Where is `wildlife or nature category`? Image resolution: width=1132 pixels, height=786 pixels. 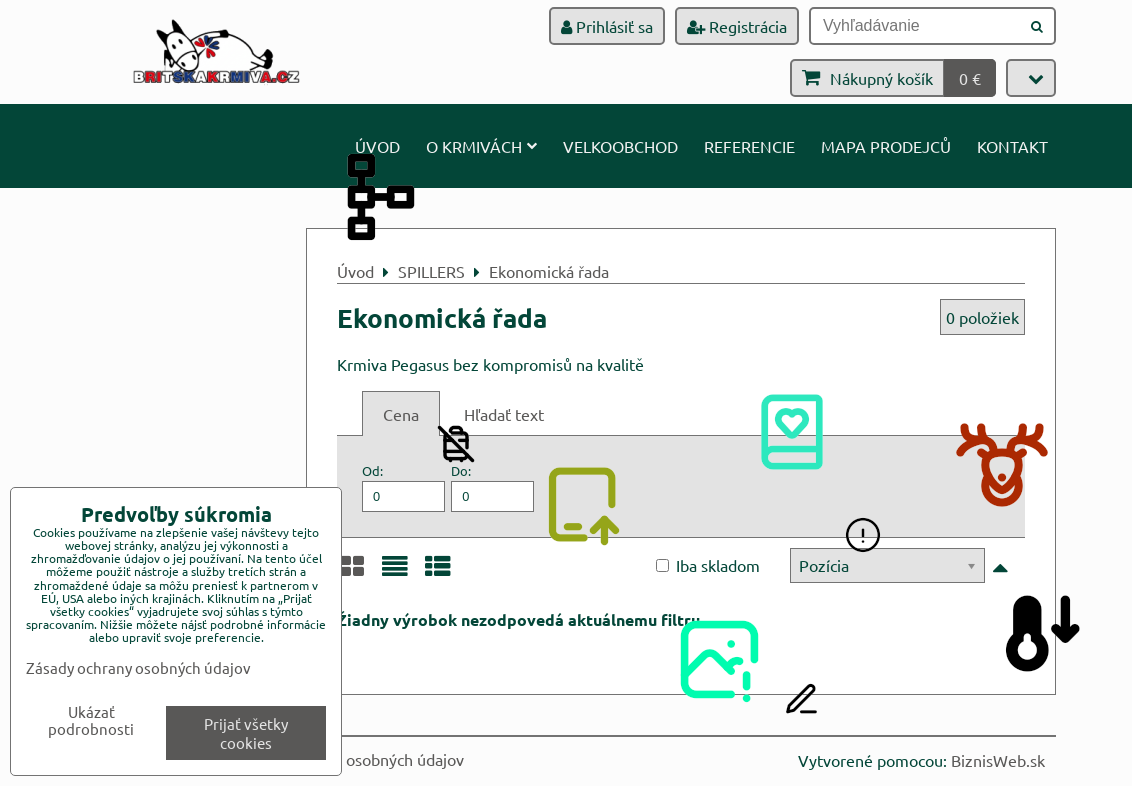 wildlife or nature category is located at coordinates (1002, 465).